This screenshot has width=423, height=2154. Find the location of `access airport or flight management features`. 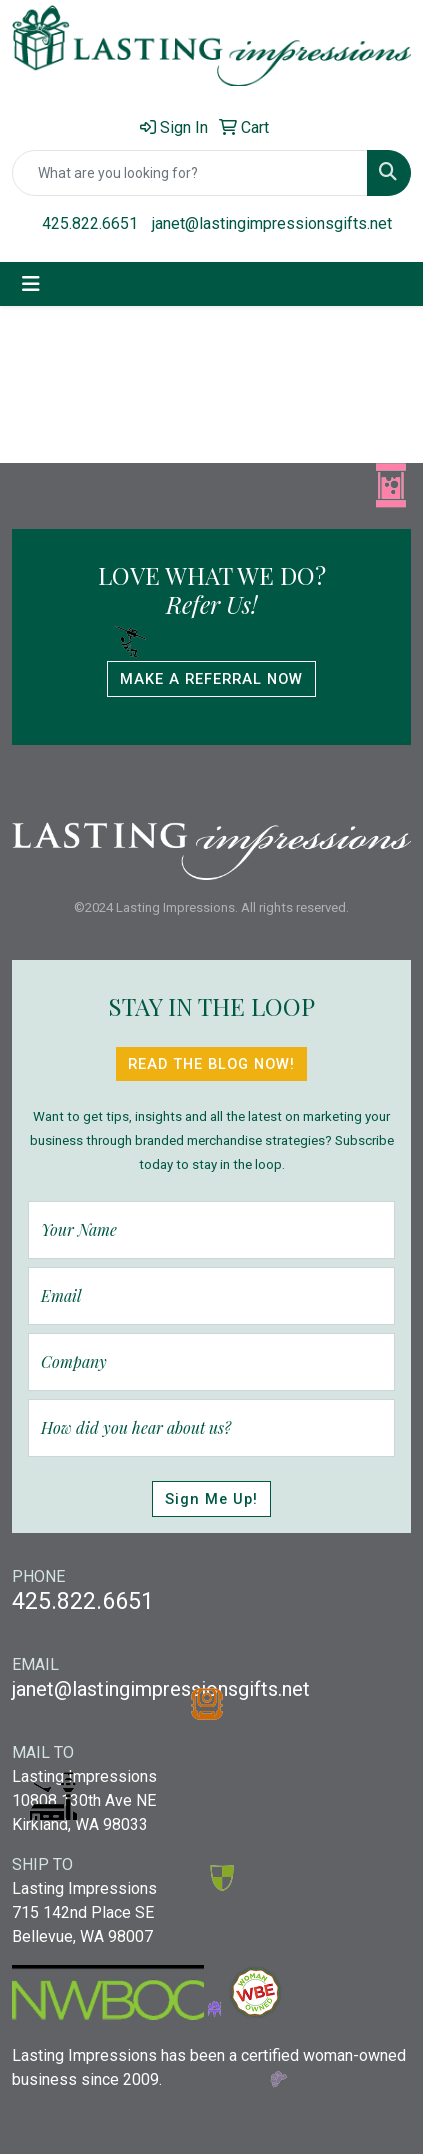

access airport or flight management features is located at coordinates (53, 1796).